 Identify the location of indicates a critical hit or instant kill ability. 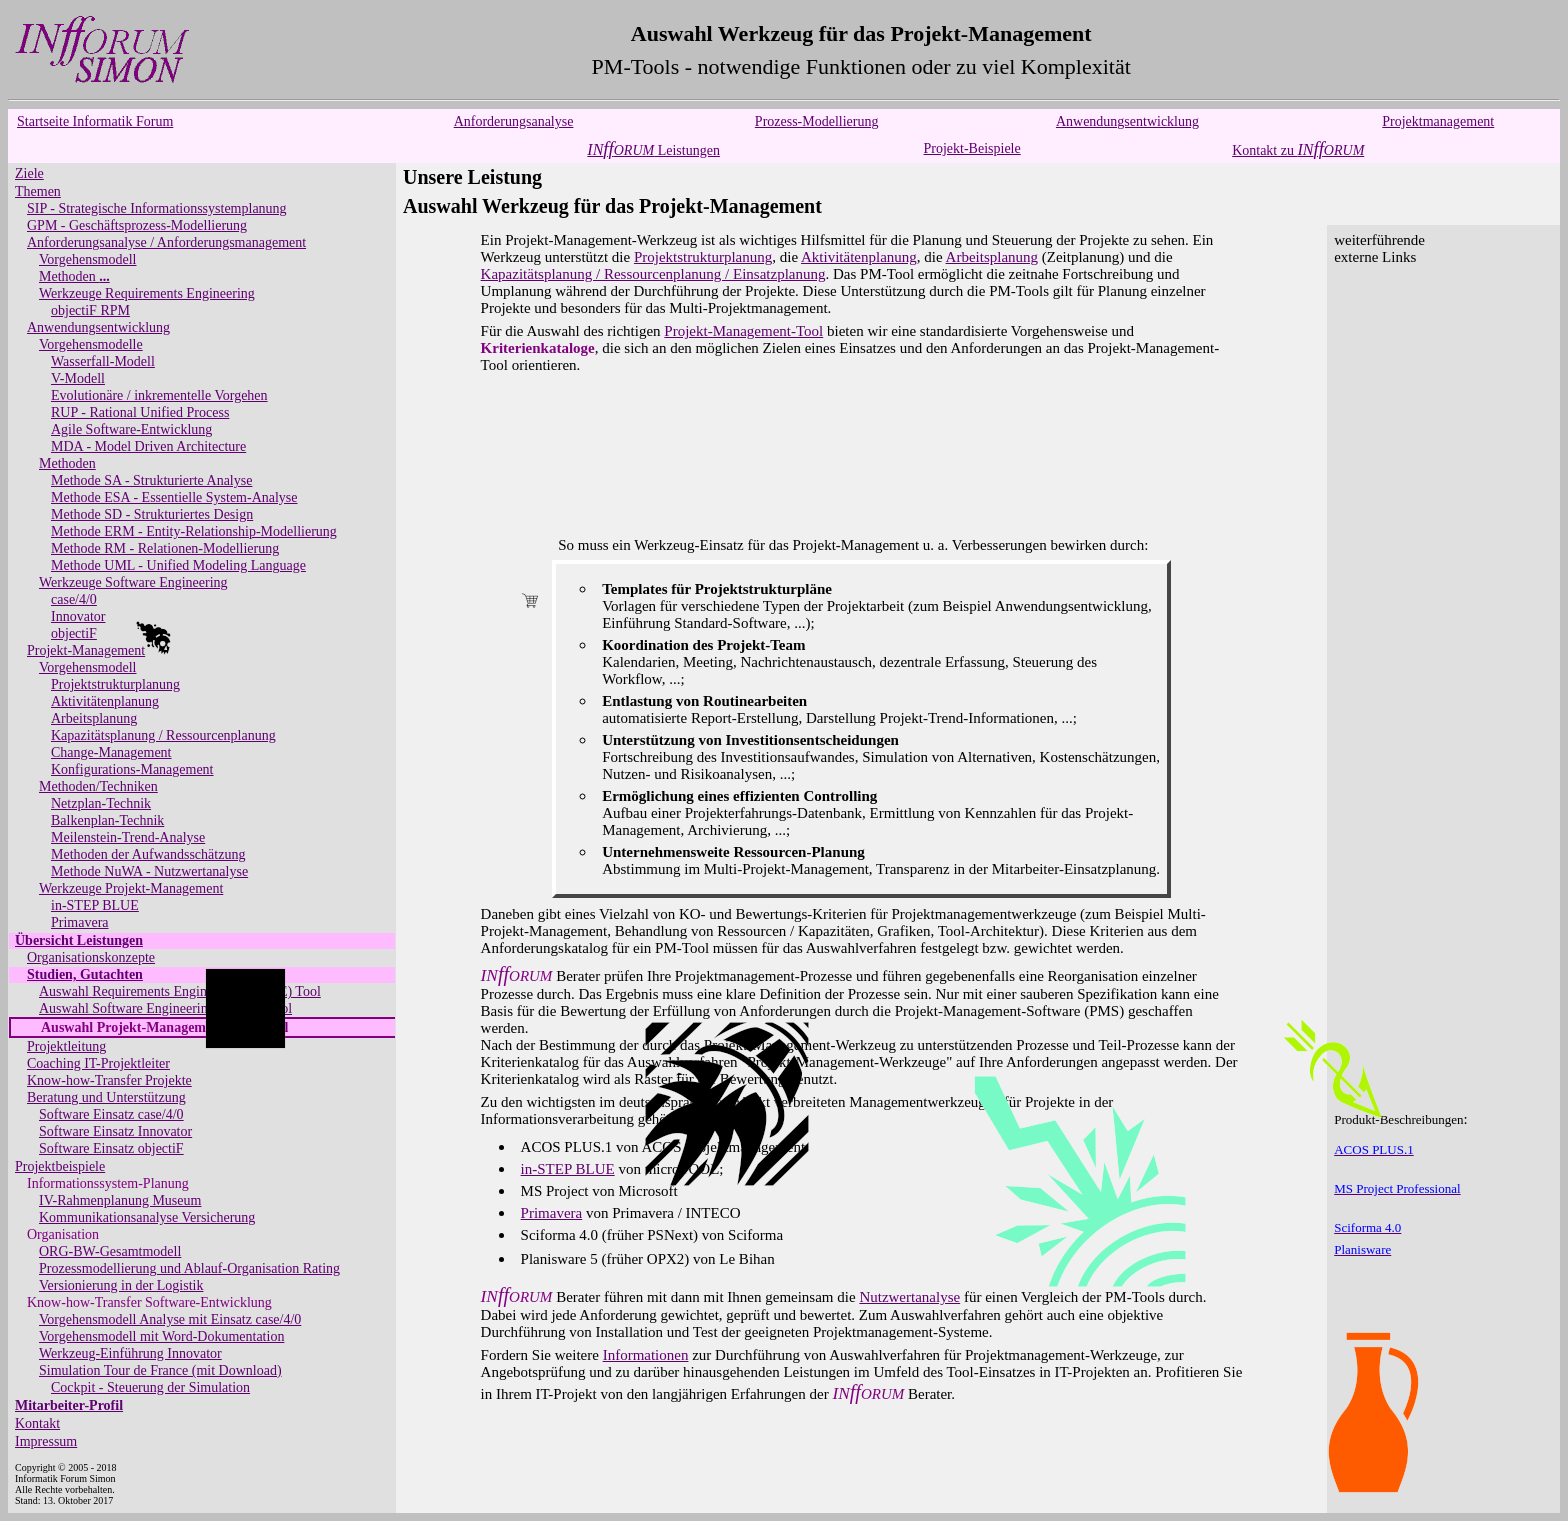
(153, 638).